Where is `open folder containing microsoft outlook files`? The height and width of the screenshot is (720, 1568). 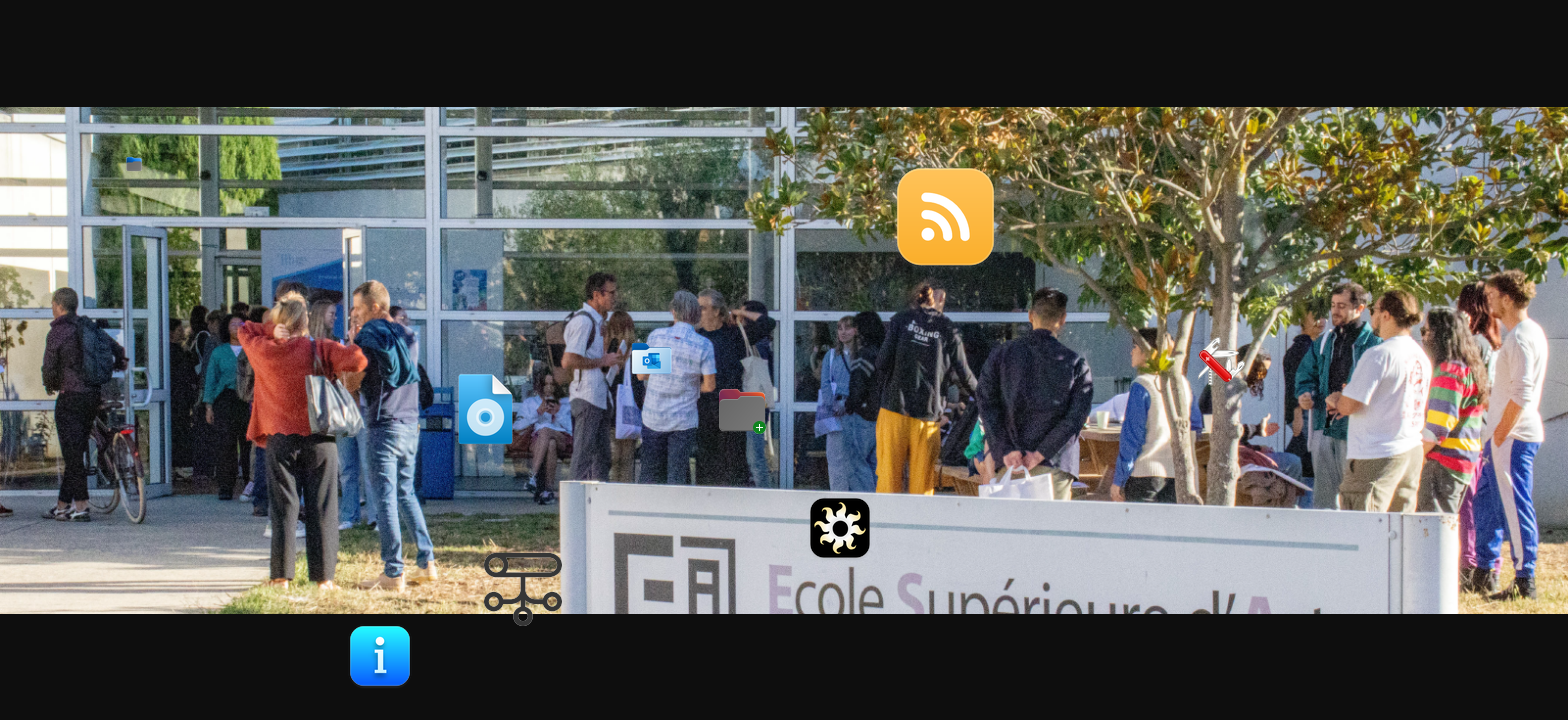
open folder containing microsoft outlook files is located at coordinates (651, 359).